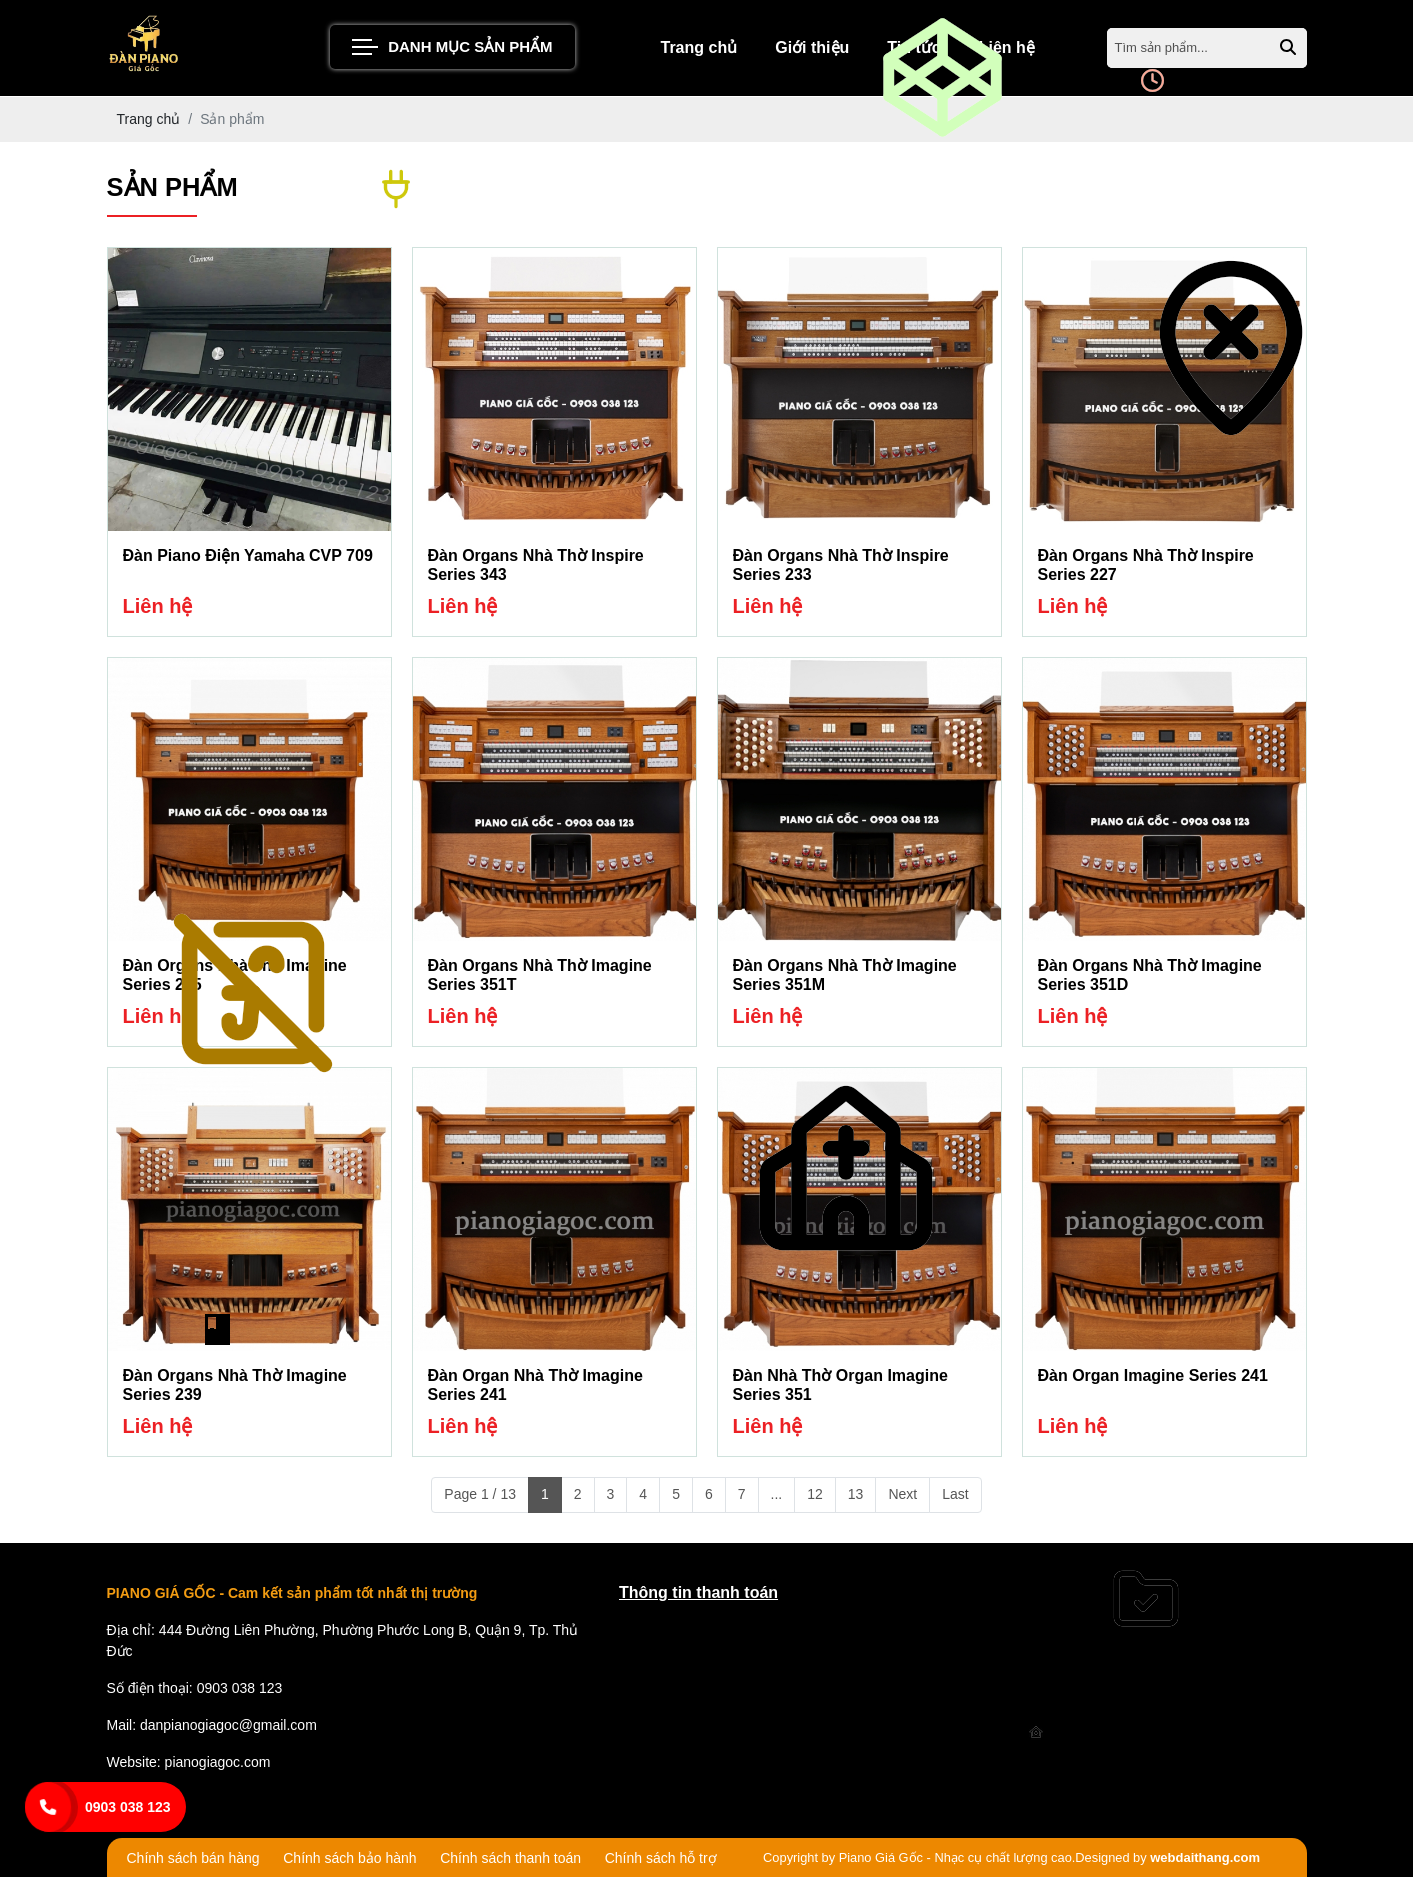 The width and height of the screenshot is (1413, 1882). What do you see at coordinates (846, 1172) in the screenshot?
I see `view nearby churches or places of worship` at bounding box center [846, 1172].